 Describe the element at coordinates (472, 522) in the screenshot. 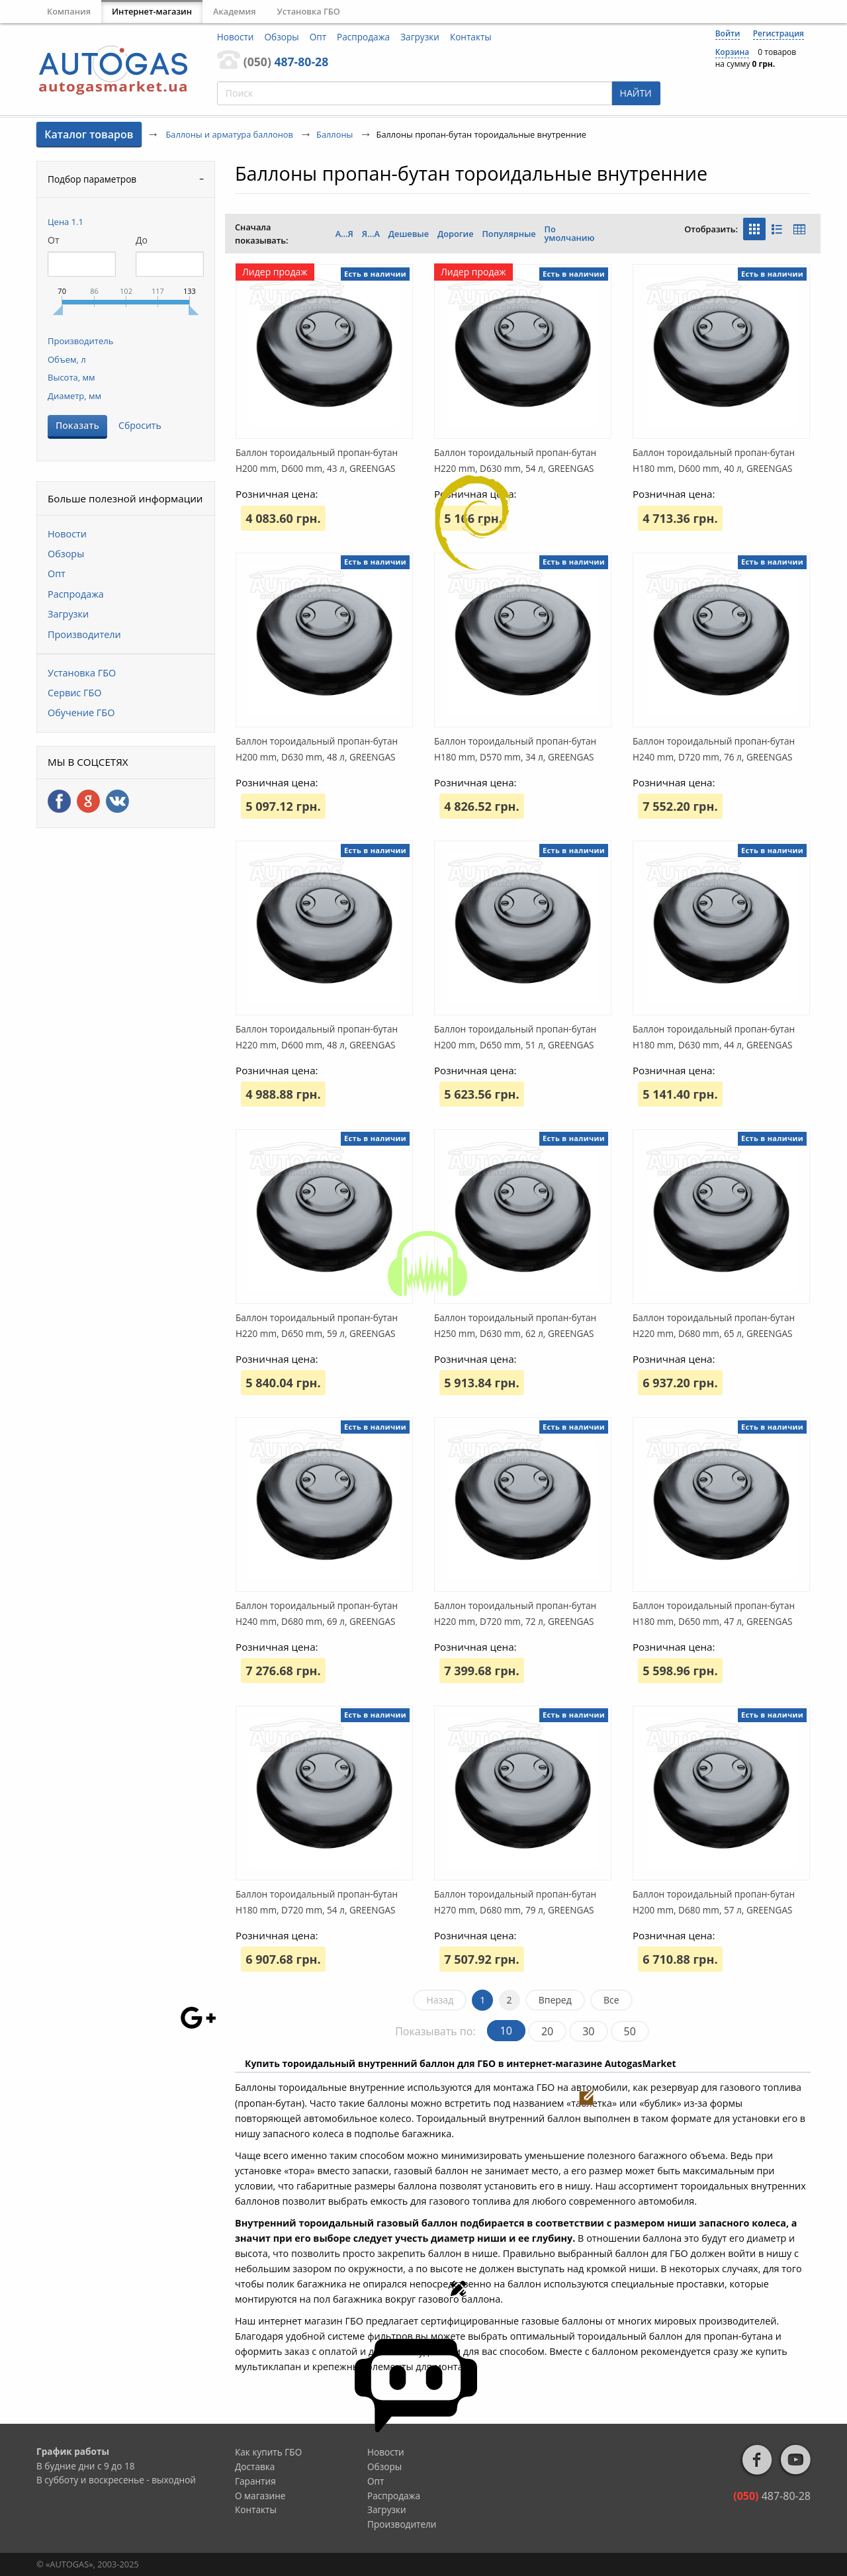

I see `debian linux operating system logo` at that location.